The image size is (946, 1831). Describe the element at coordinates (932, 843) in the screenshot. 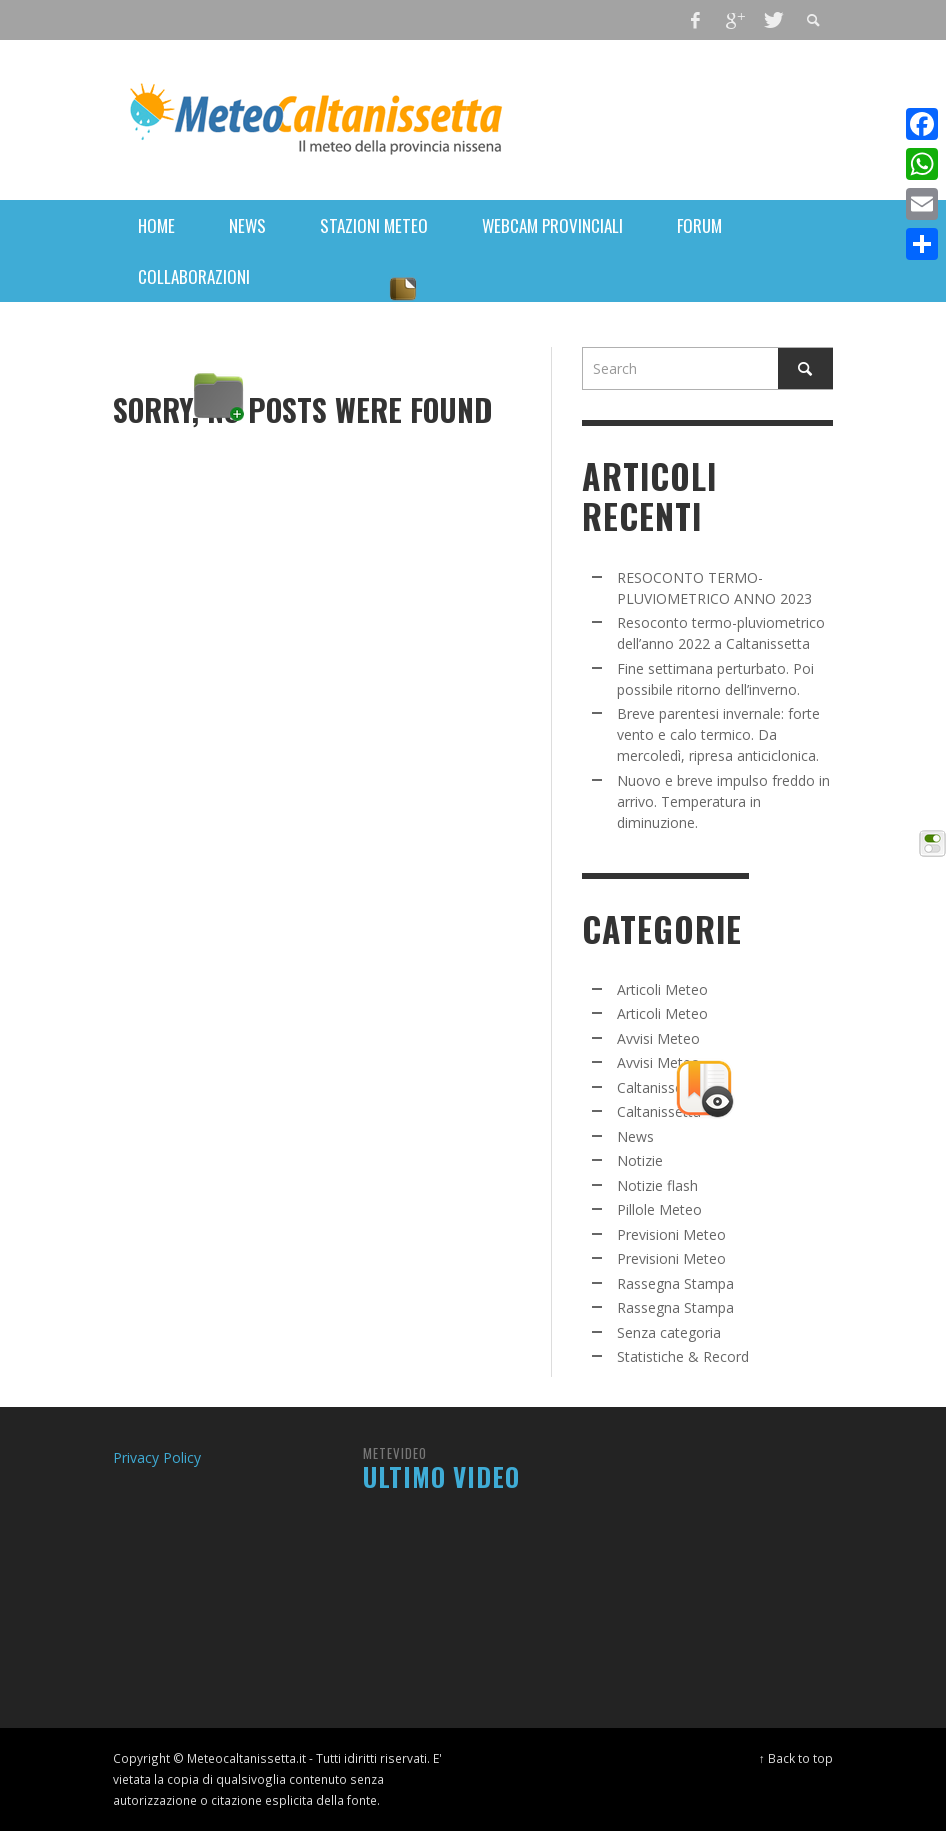

I see `open desktop preferences or settings` at that location.